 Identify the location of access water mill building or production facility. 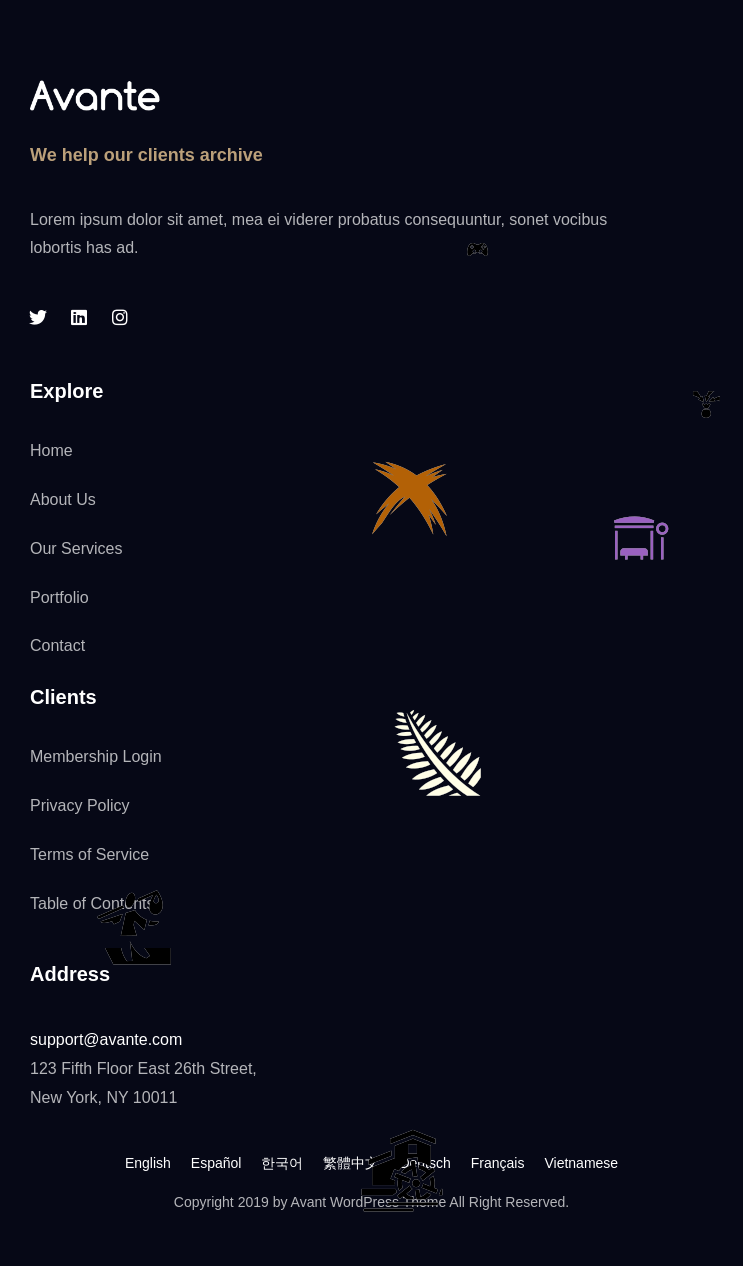
(402, 1171).